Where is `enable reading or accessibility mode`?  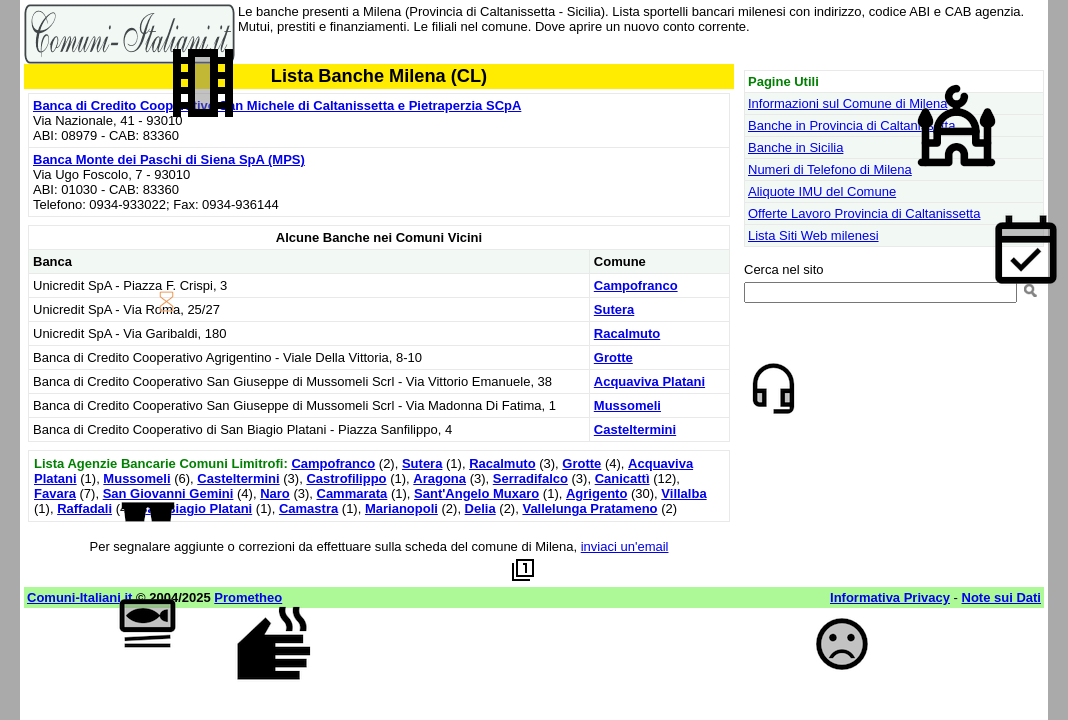
enable reading or accessibility mode is located at coordinates (148, 511).